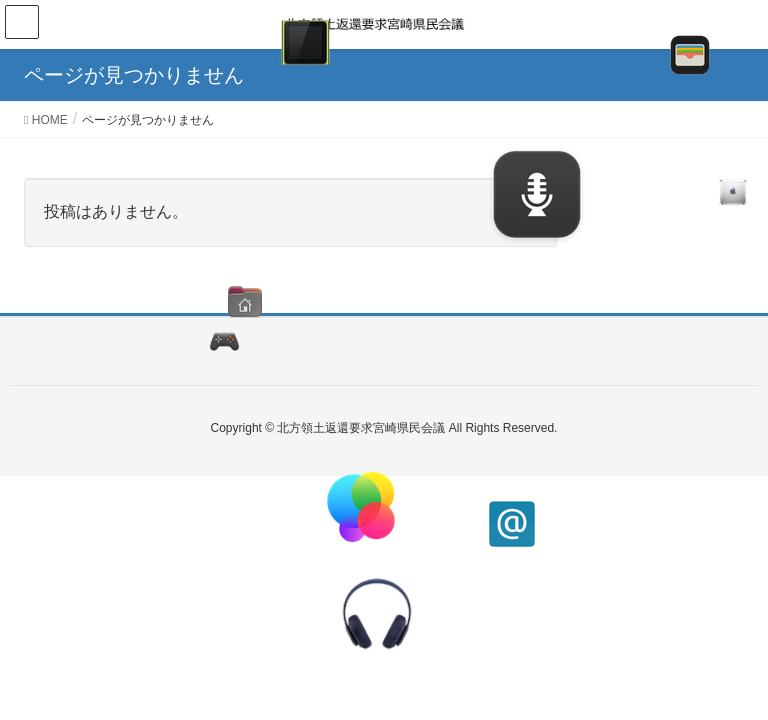 Image resolution: width=768 pixels, height=720 pixels. Describe the element at coordinates (537, 196) in the screenshot. I see `open podcast or audio recording app` at that location.